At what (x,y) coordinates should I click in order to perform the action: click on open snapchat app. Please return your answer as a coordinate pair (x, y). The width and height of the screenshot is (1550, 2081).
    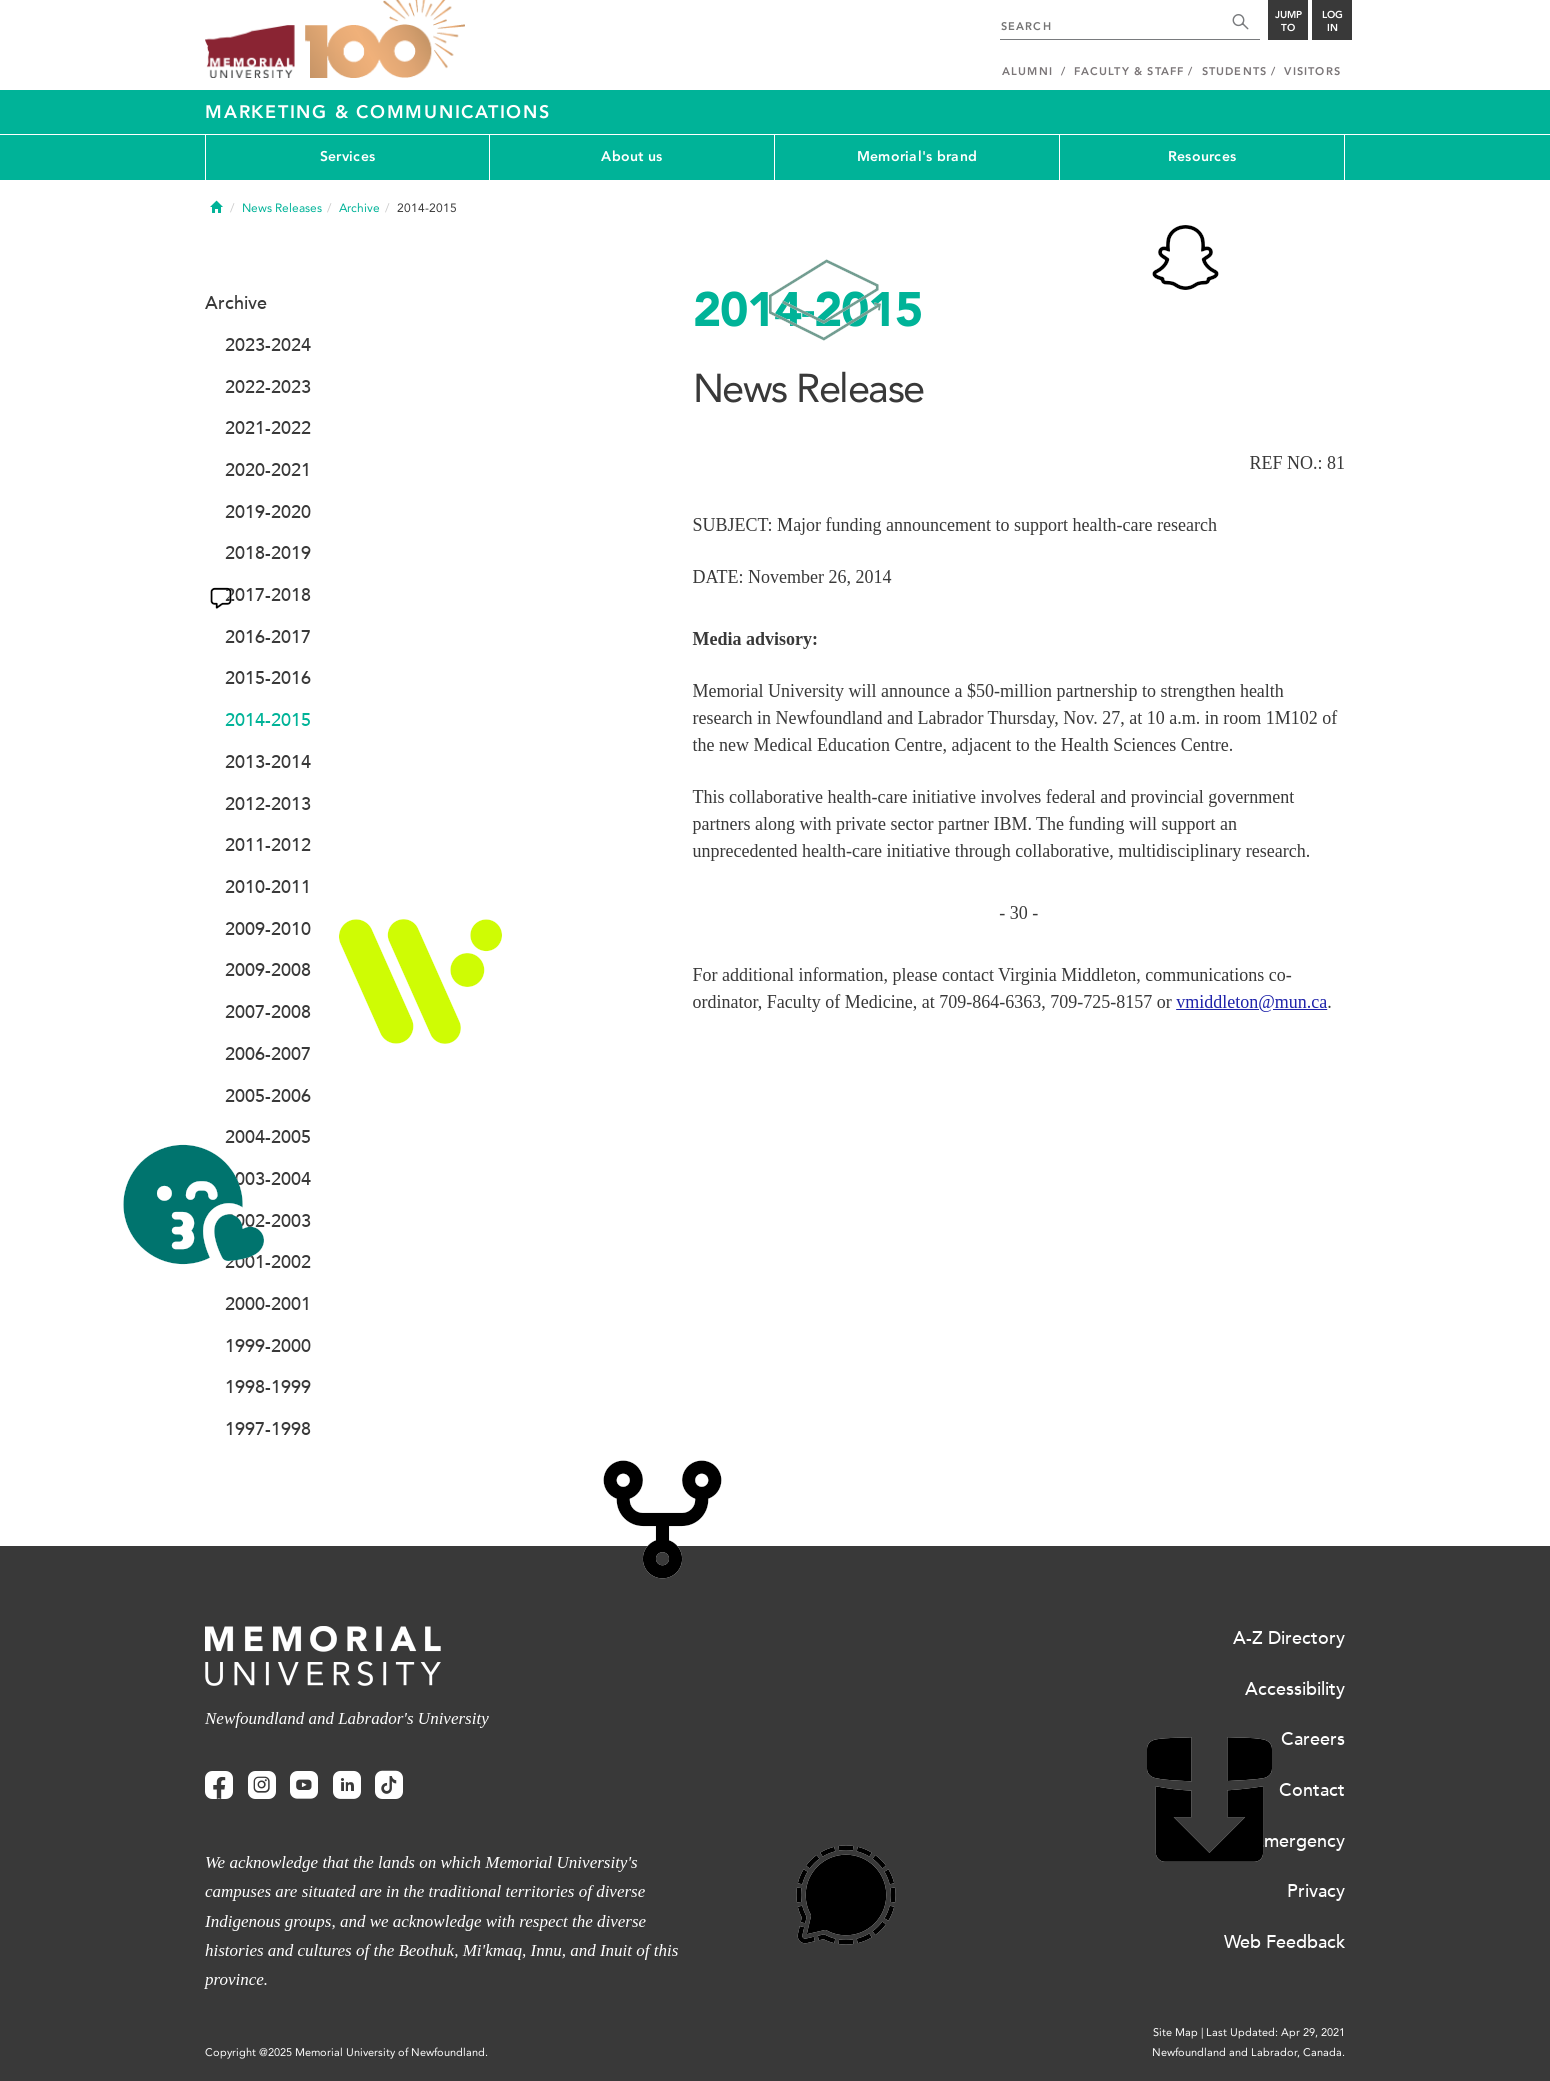
    Looking at the image, I should click on (1185, 257).